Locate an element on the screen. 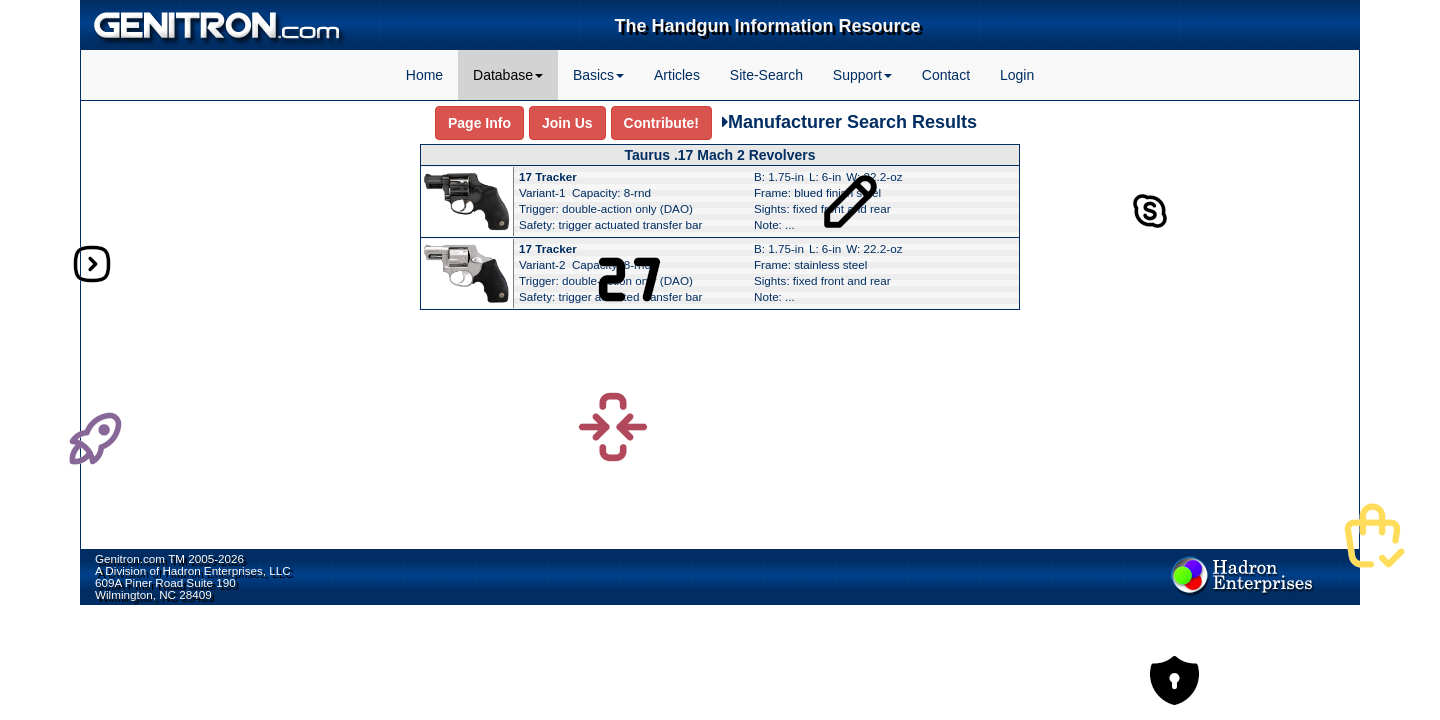 The height and width of the screenshot is (720, 1440). edit content or text is located at coordinates (851, 200).